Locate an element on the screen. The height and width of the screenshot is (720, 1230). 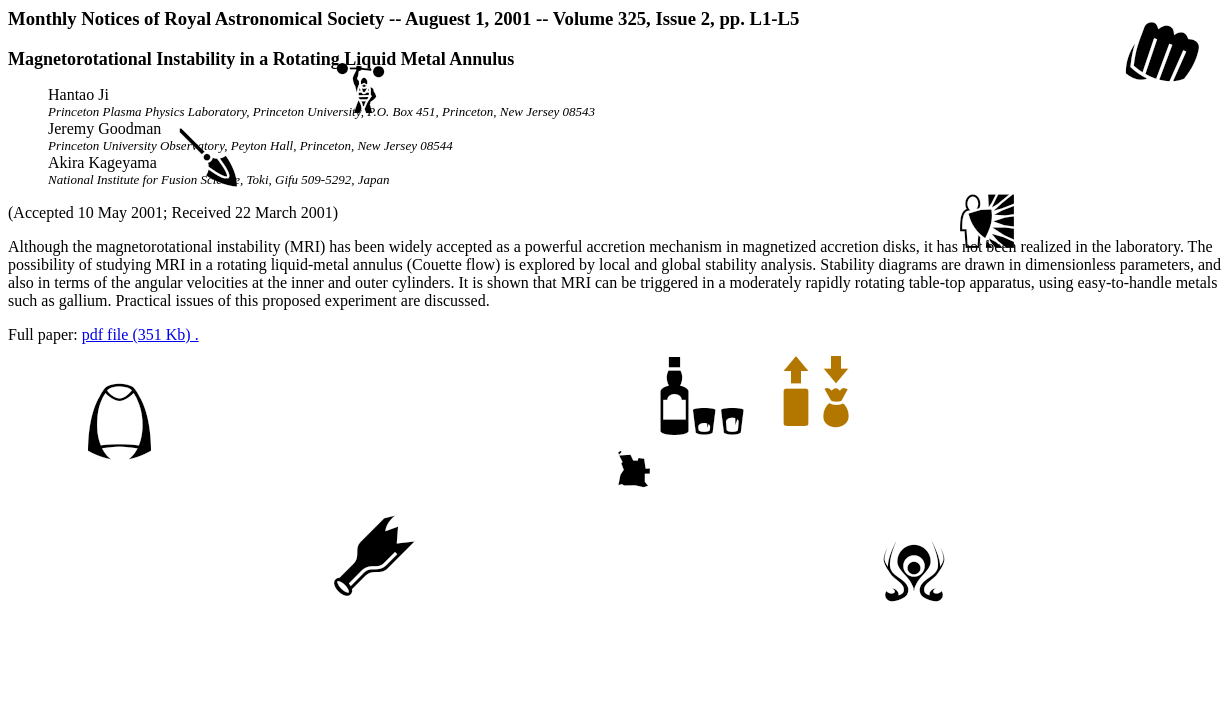
select Angola as your country or region is located at coordinates (634, 469).